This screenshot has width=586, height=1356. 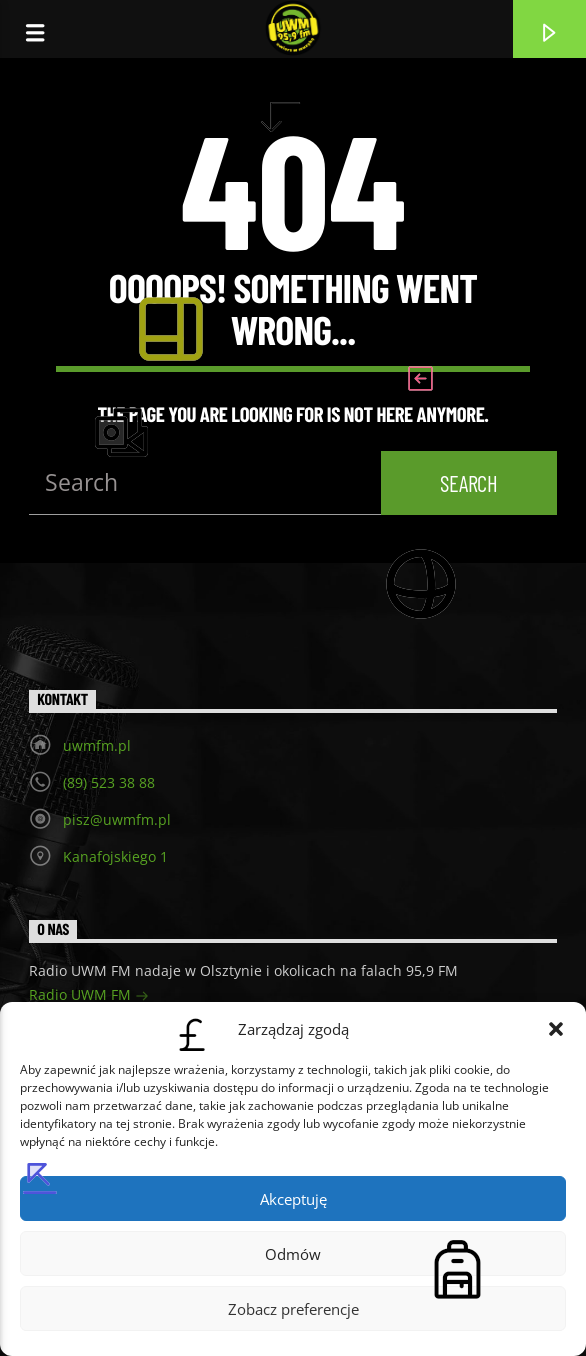 I want to click on go back and down in navigation, so click(x=279, y=114).